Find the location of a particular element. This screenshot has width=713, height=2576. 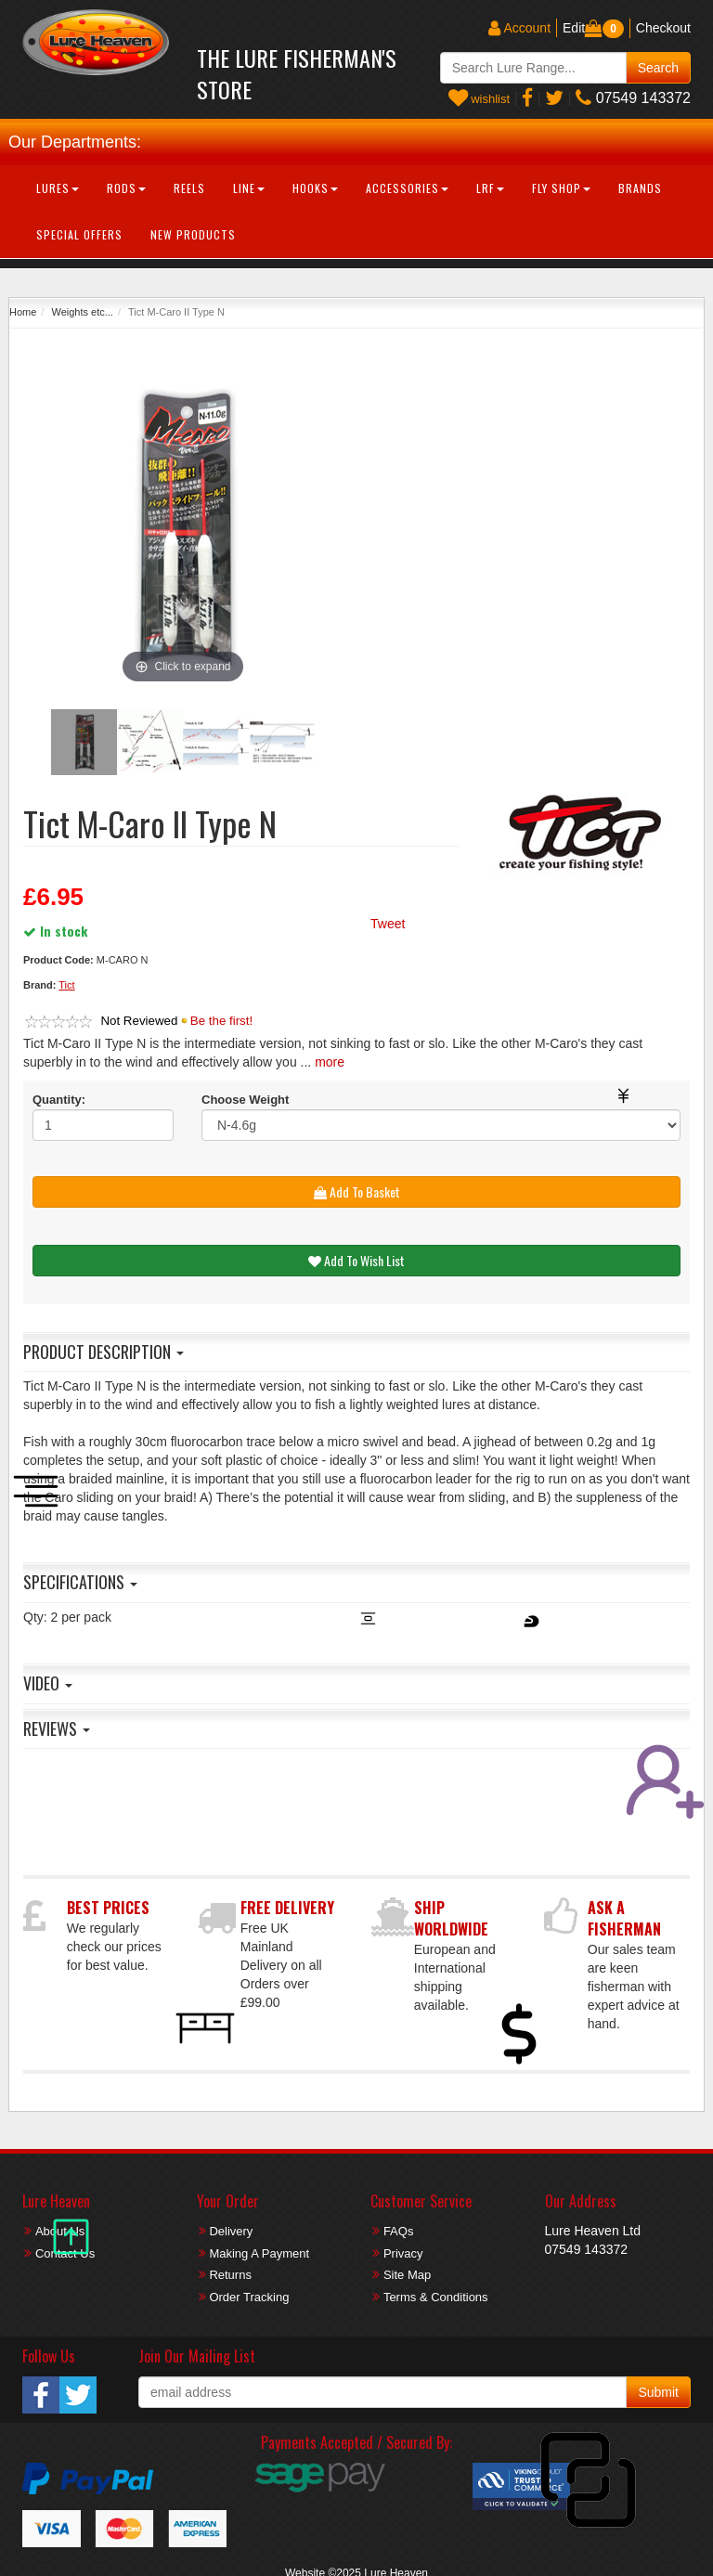

exclude overlapping areas in a selection is located at coordinates (588, 2479).